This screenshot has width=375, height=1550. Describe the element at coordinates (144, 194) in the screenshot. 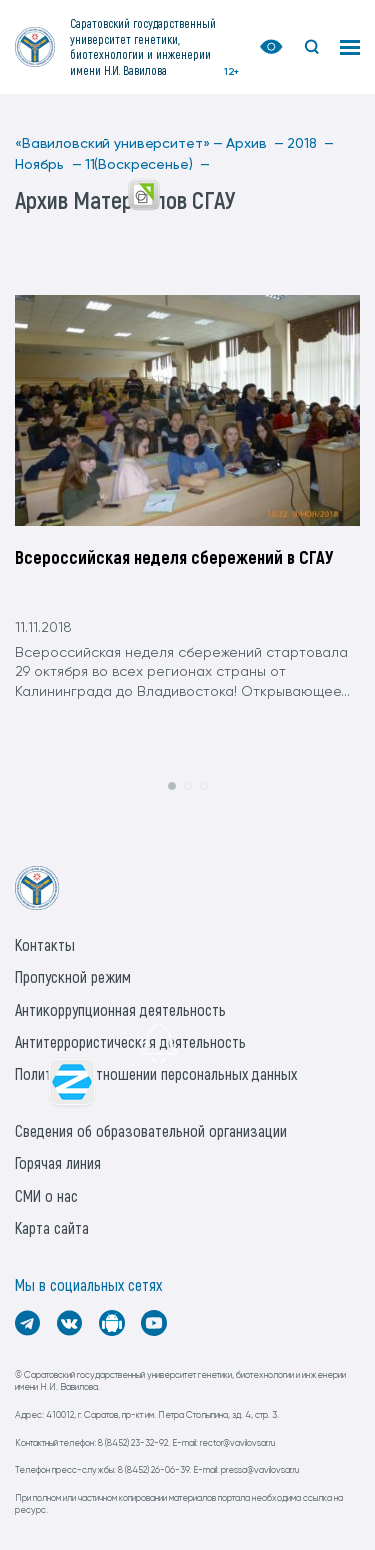

I see `open kig interactive geometry application` at that location.